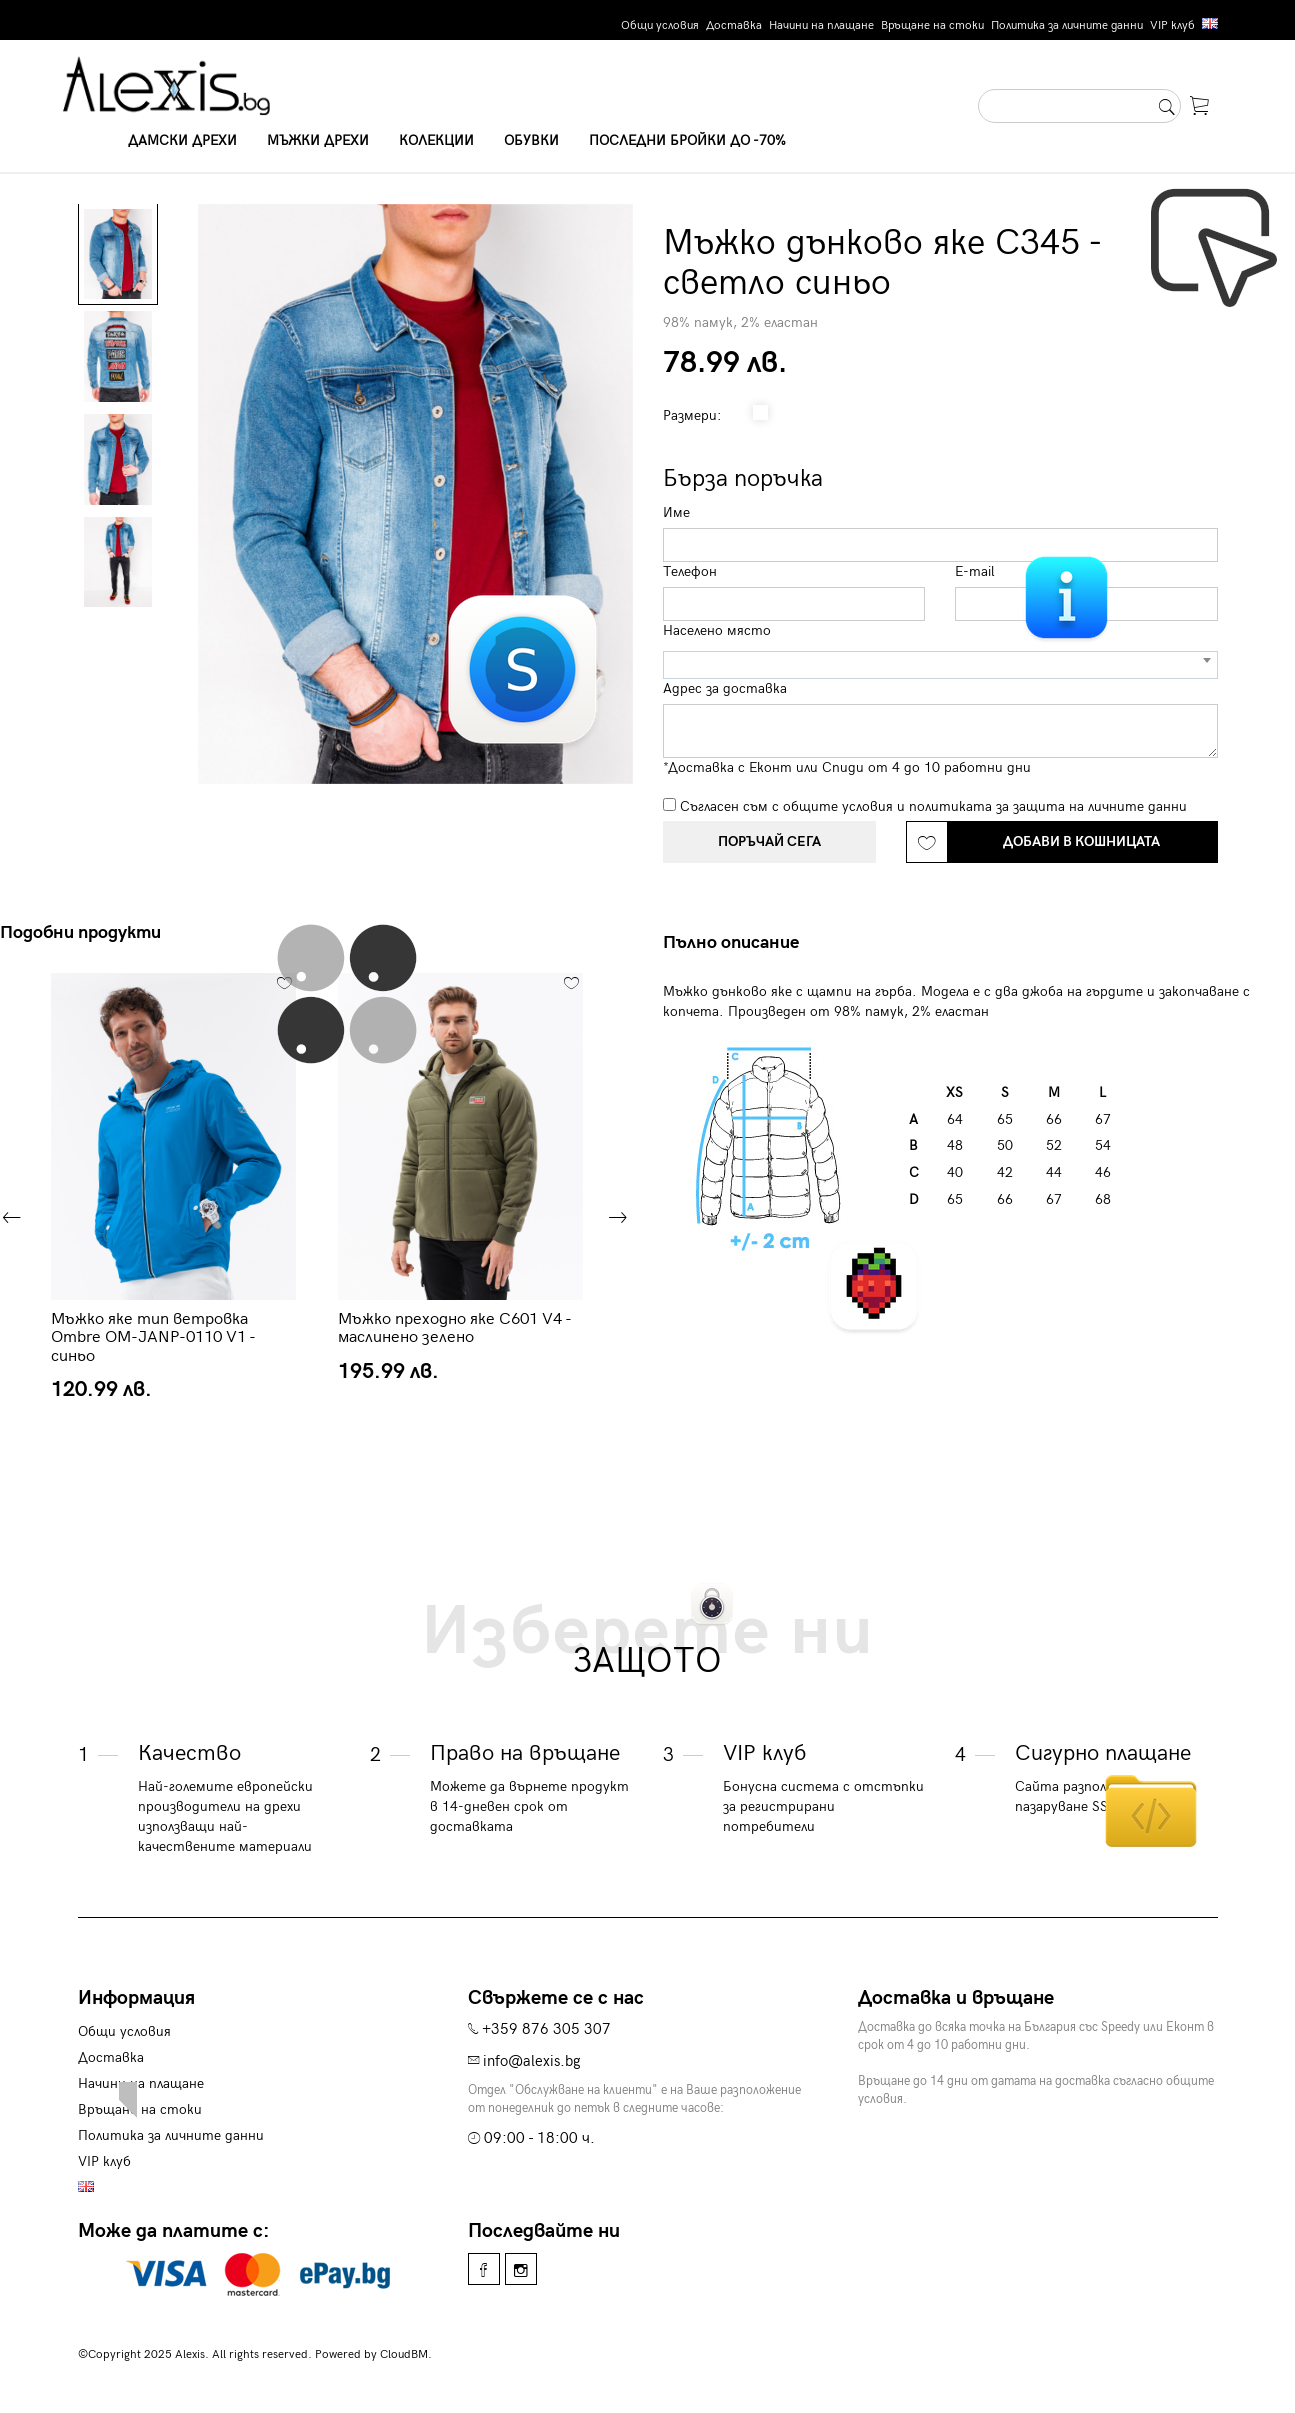 This screenshot has height=2413, width=1295. I want to click on open the Celeste app, so click(874, 1286).